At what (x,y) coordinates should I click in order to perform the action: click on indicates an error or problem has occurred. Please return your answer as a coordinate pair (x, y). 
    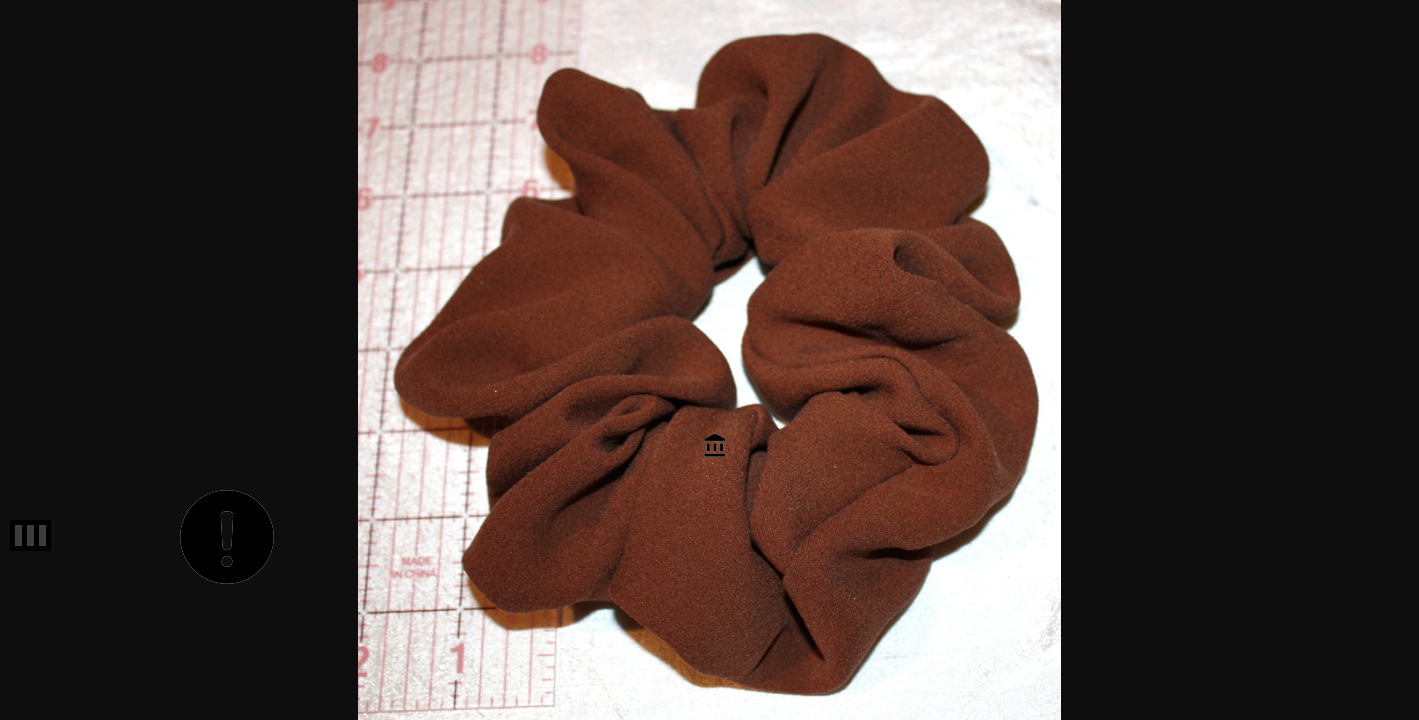
    Looking at the image, I should click on (227, 537).